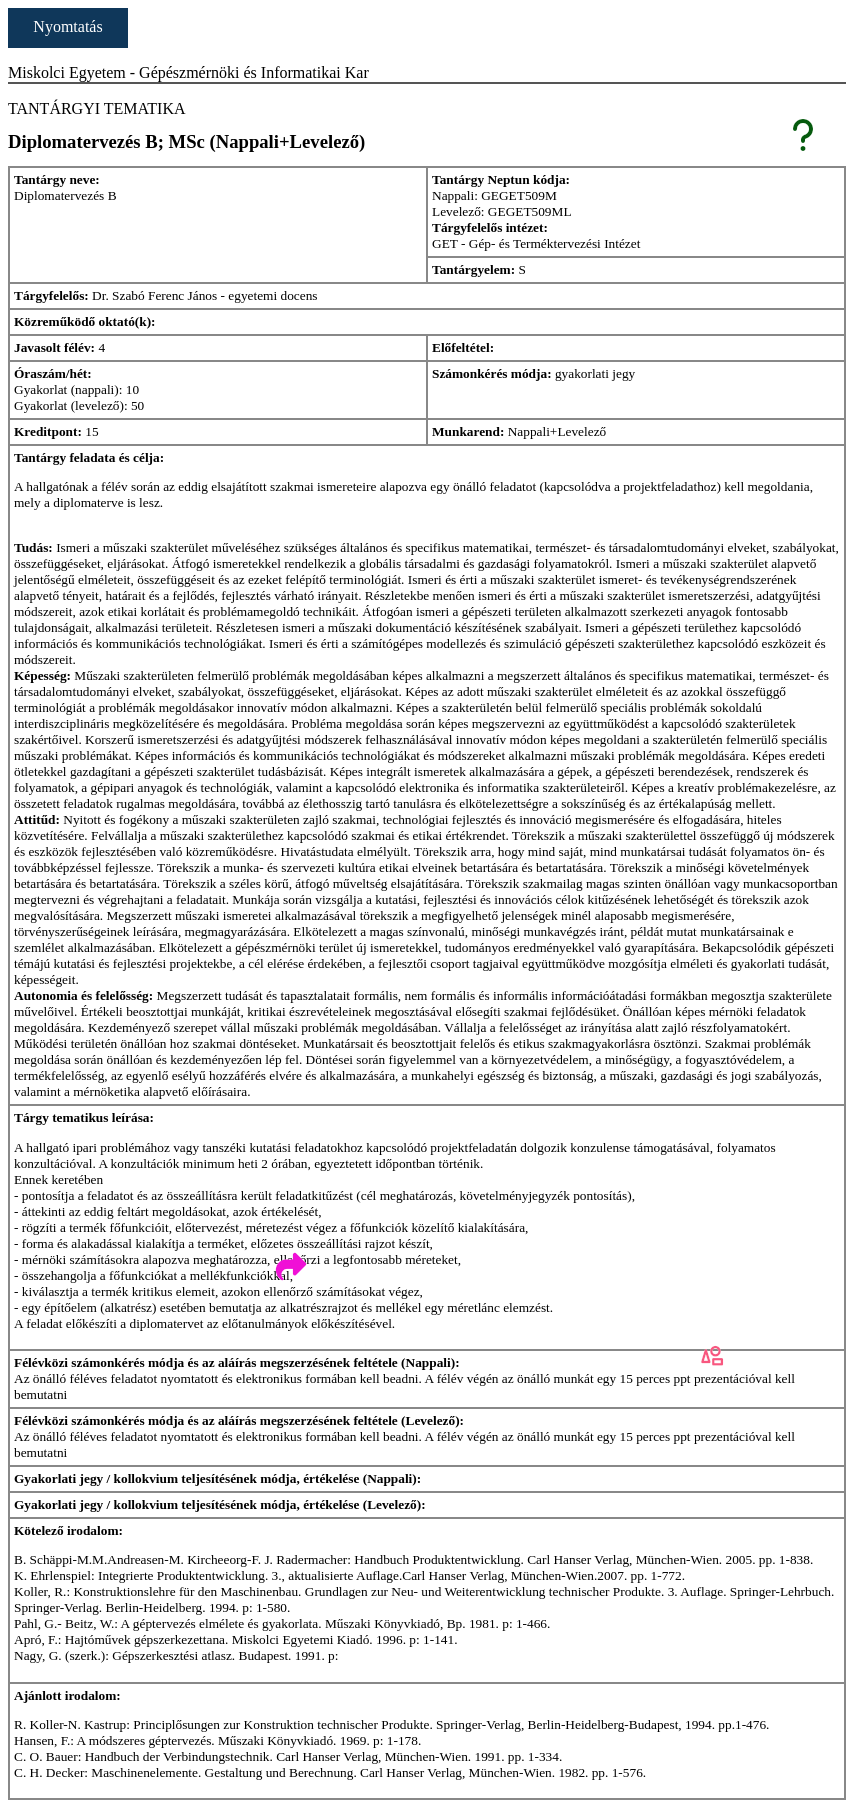  What do you see at coordinates (291, 1267) in the screenshot?
I see `forward an email or message` at bounding box center [291, 1267].